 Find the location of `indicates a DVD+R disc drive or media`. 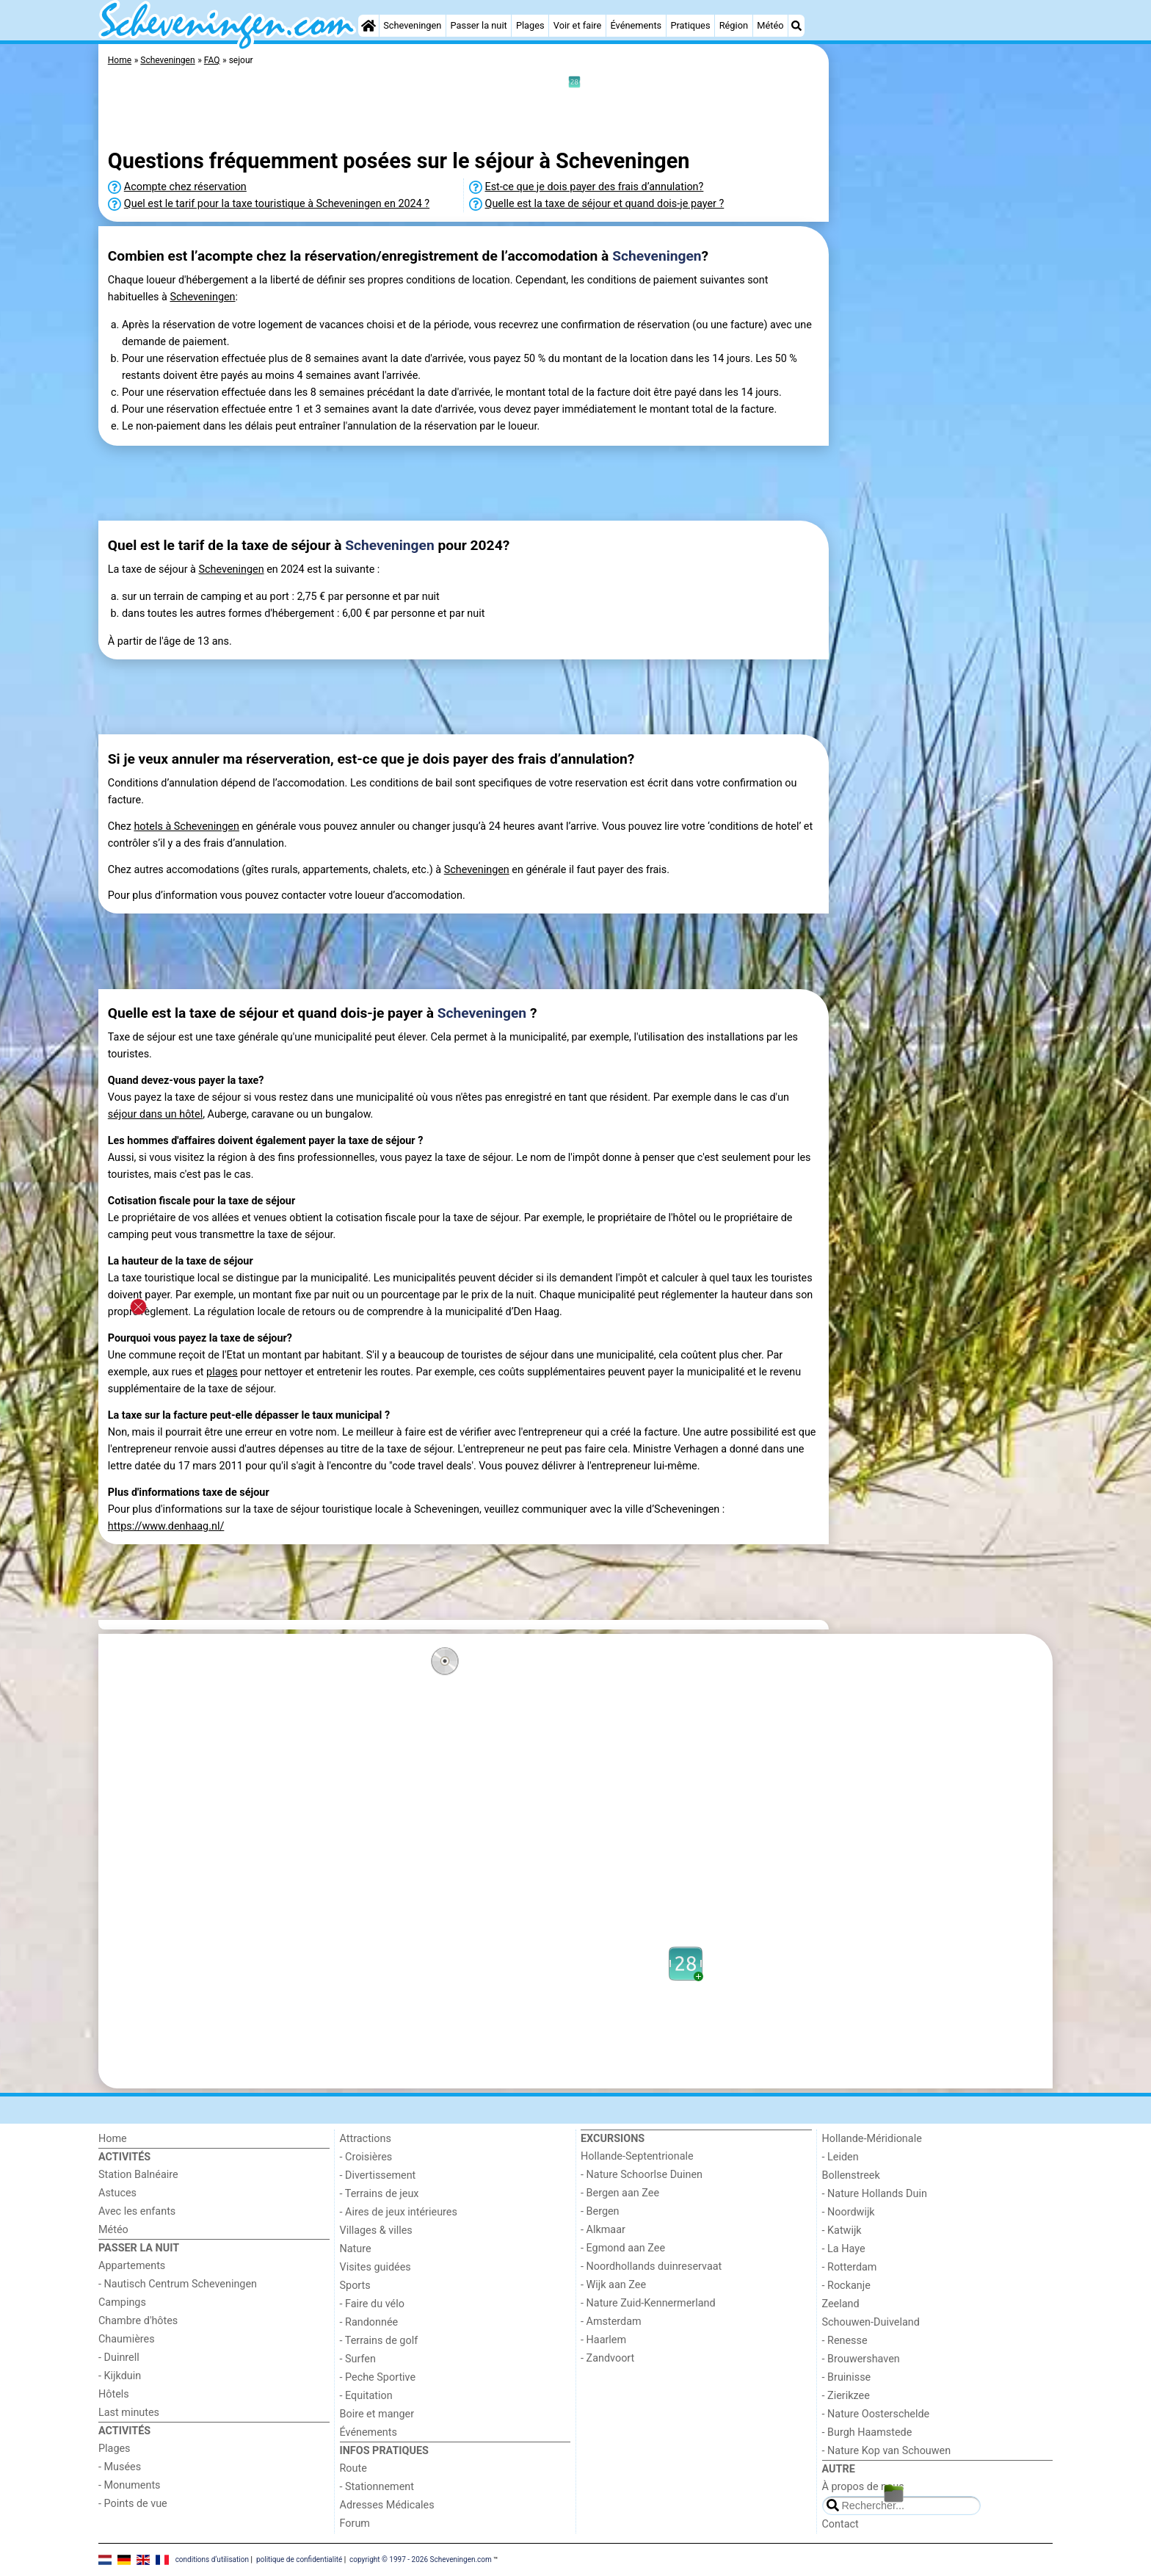

indicates a DVD+R disc drive or media is located at coordinates (445, 1661).